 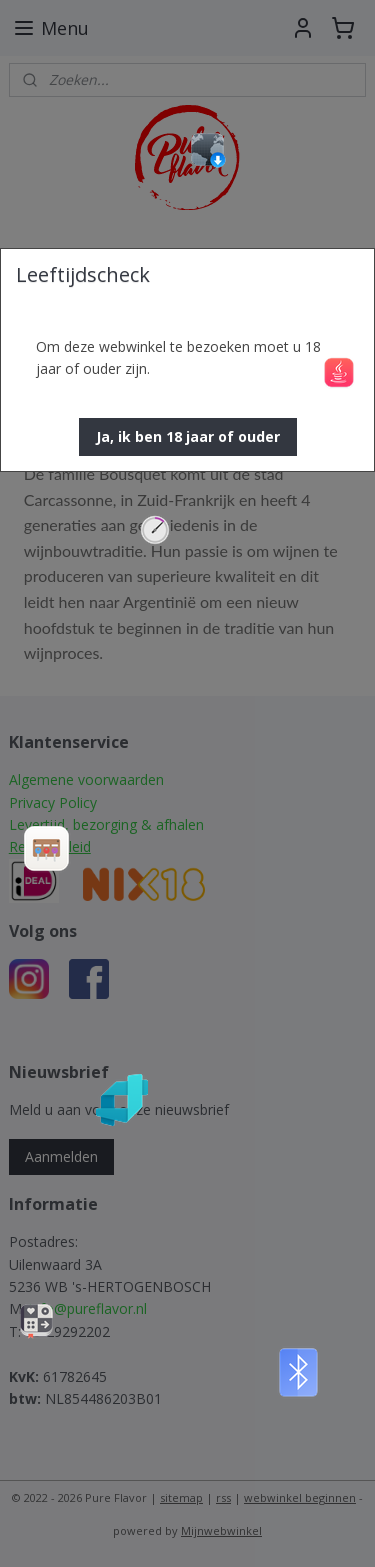 What do you see at coordinates (207, 149) in the screenshot?
I see `open xdman download manager` at bounding box center [207, 149].